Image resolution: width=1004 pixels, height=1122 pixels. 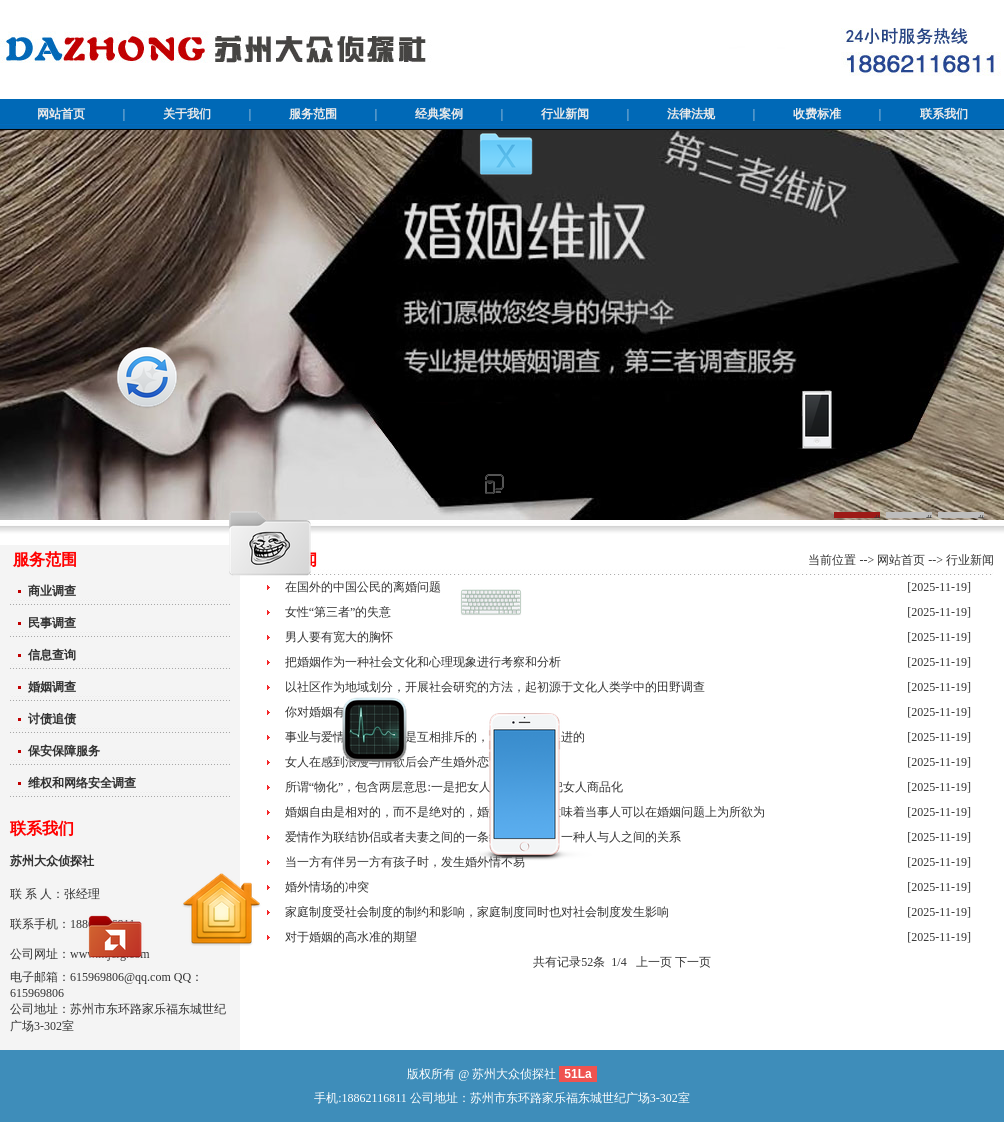 I want to click on open home settings or preferences, so click(x=221, y=908).